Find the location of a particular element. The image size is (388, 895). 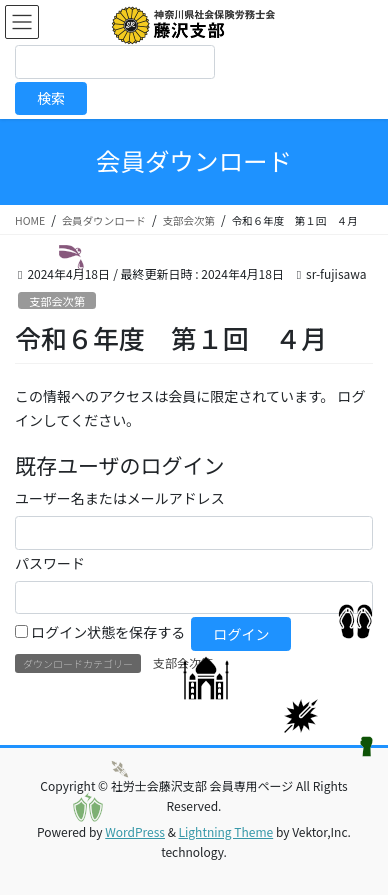

indicates a conflict or clash between protected elements is located at coordinates (88, 807).